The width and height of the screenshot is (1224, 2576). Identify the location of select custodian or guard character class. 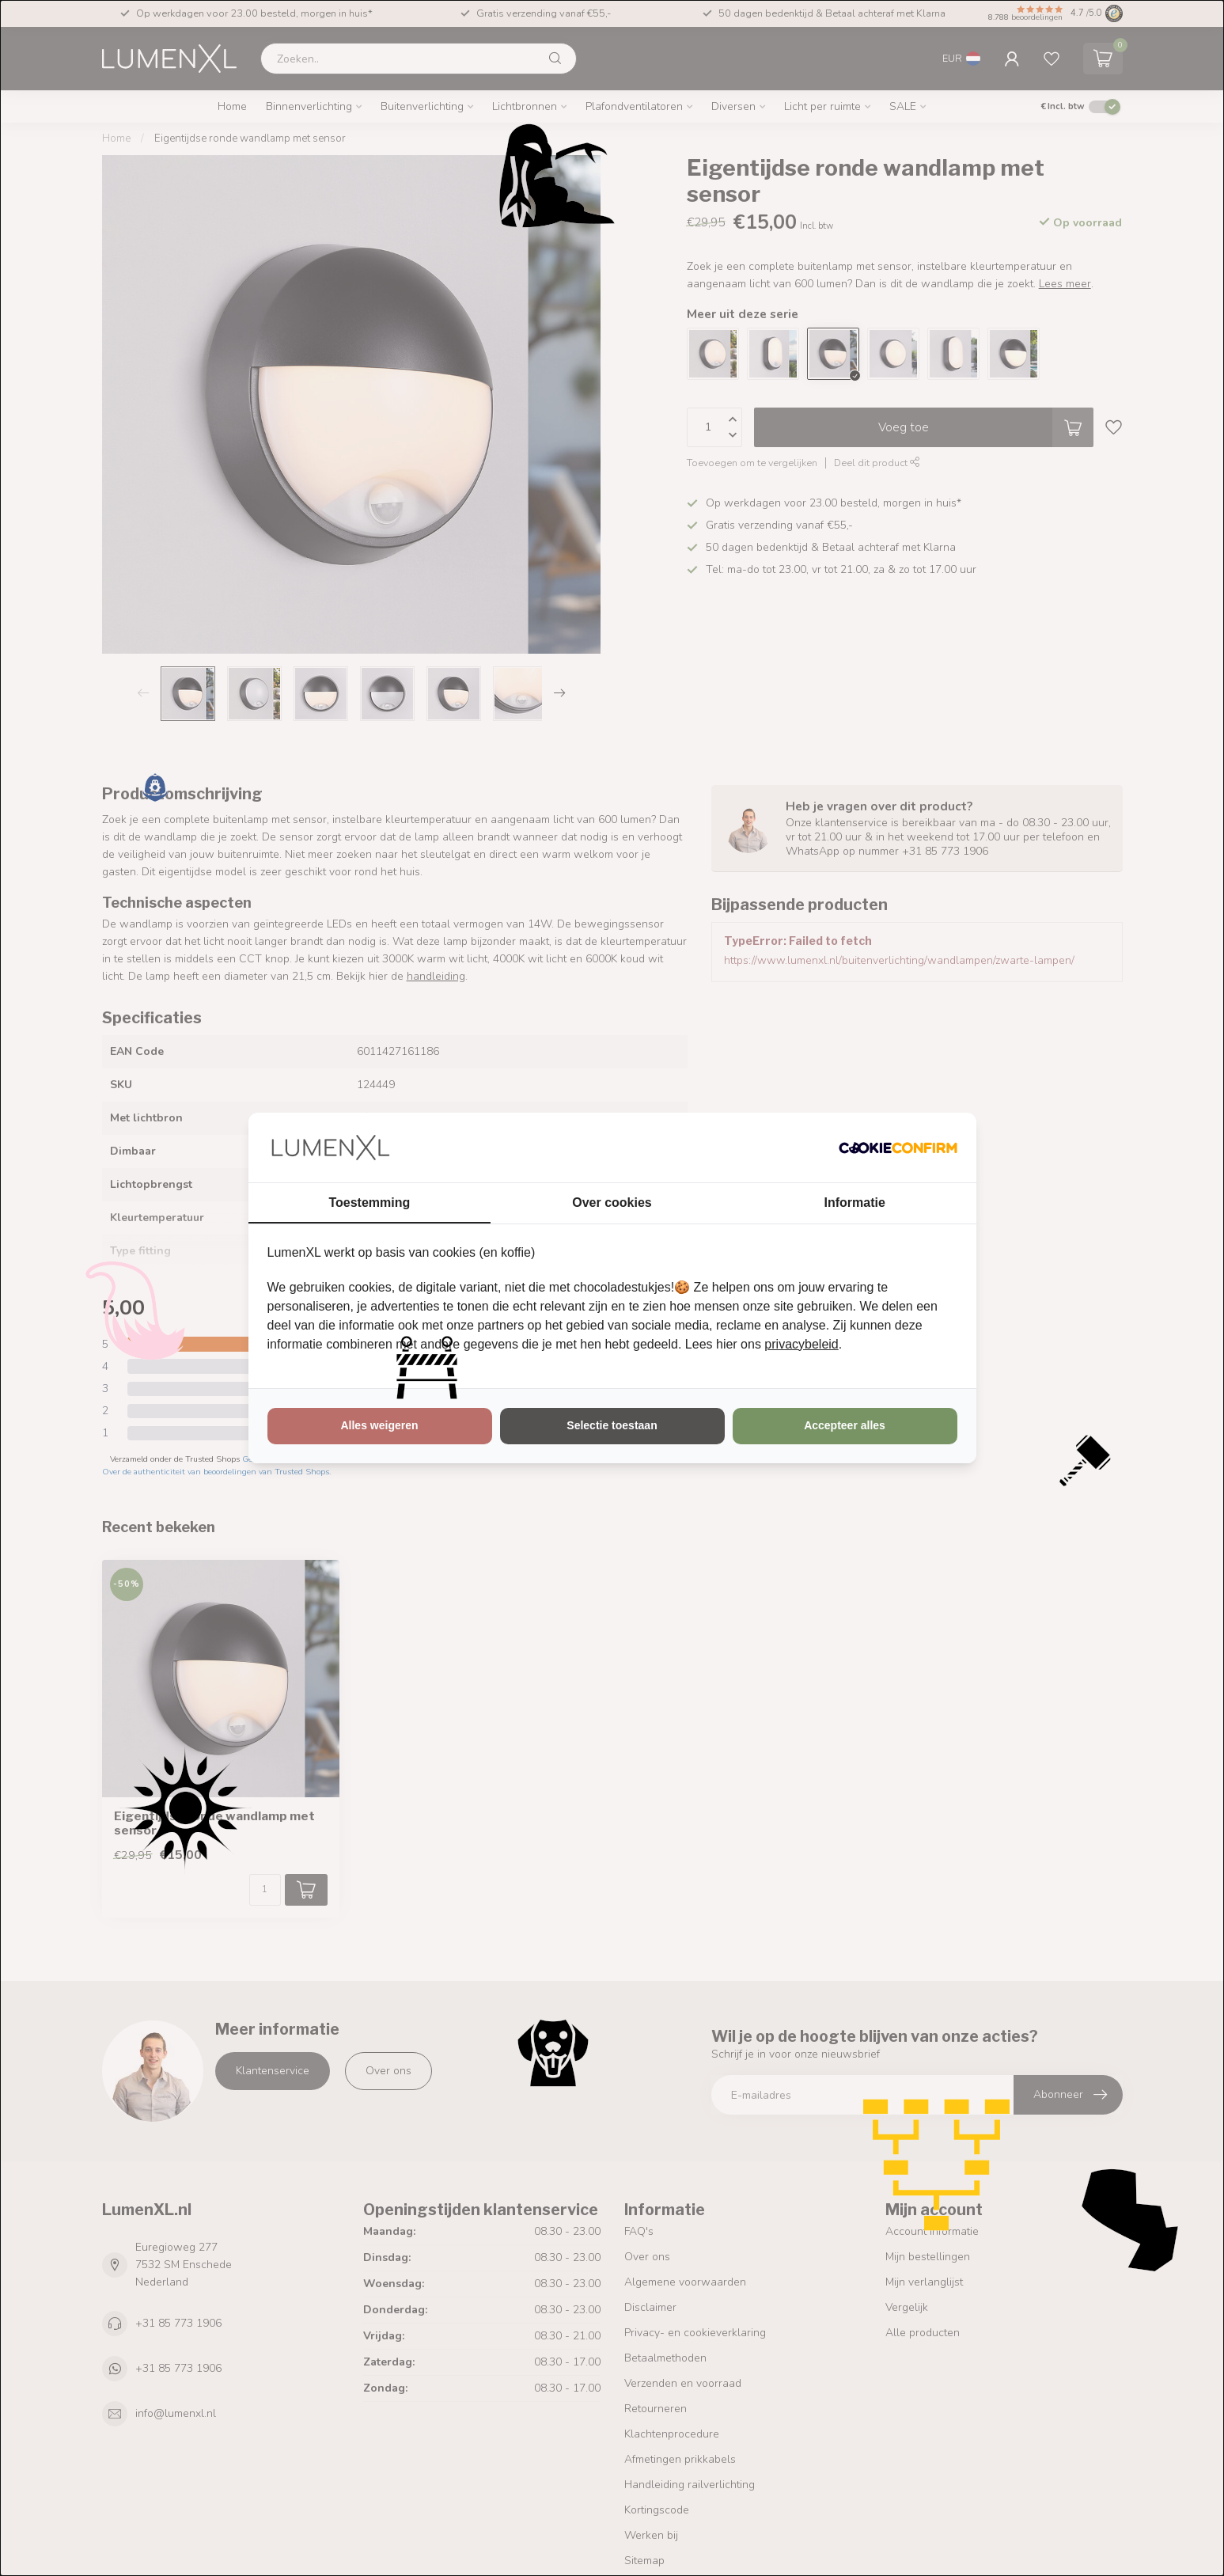
(155, 787).